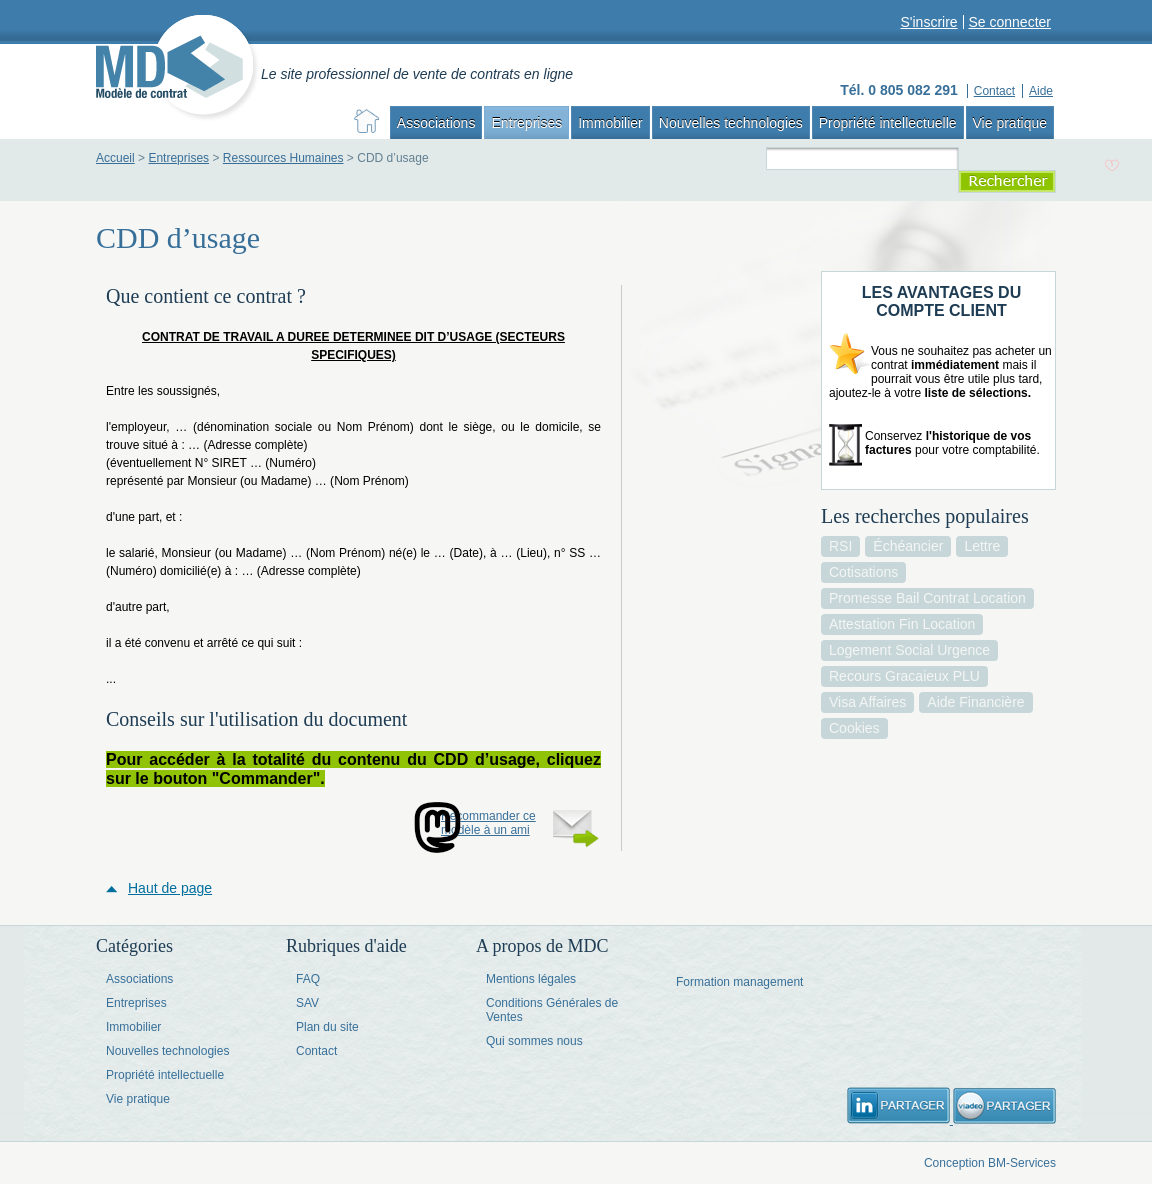 The width and height of the screenshot is (1152, 1184). What do you see at coordinates (1112, 165) in the screenshot?
I see `unlike or remove from favorites` at bounding box center [1112, 165].